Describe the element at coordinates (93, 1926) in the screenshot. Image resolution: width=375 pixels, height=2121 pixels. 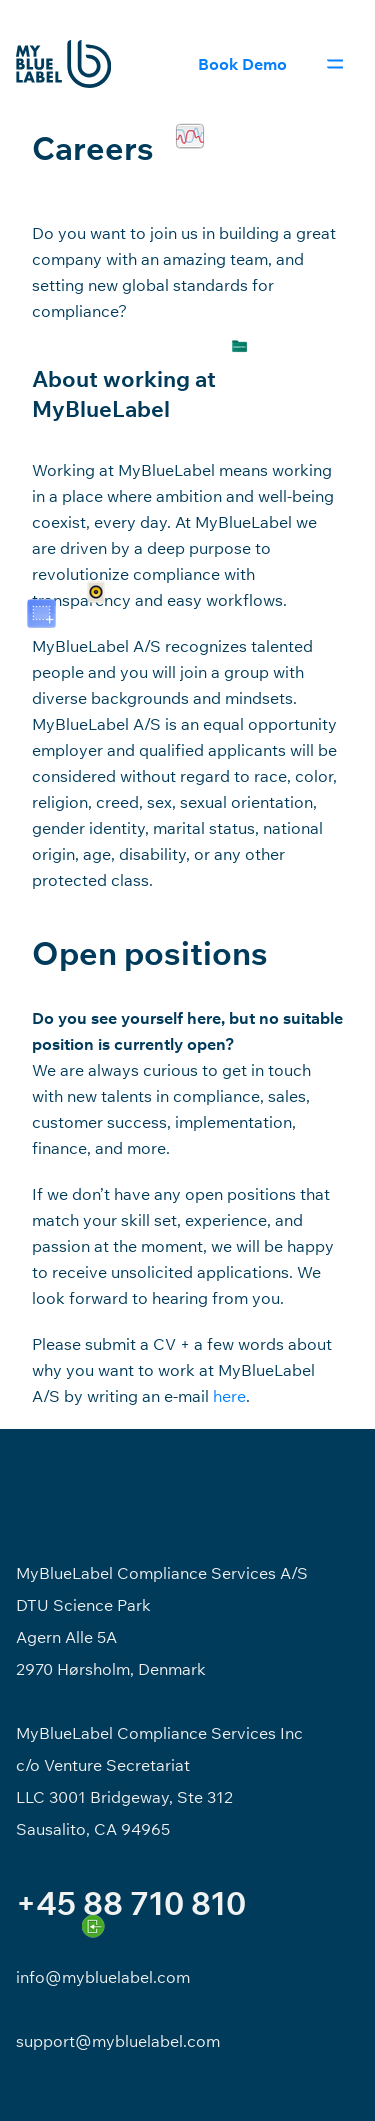
I see `log out of the current user session` at that location.